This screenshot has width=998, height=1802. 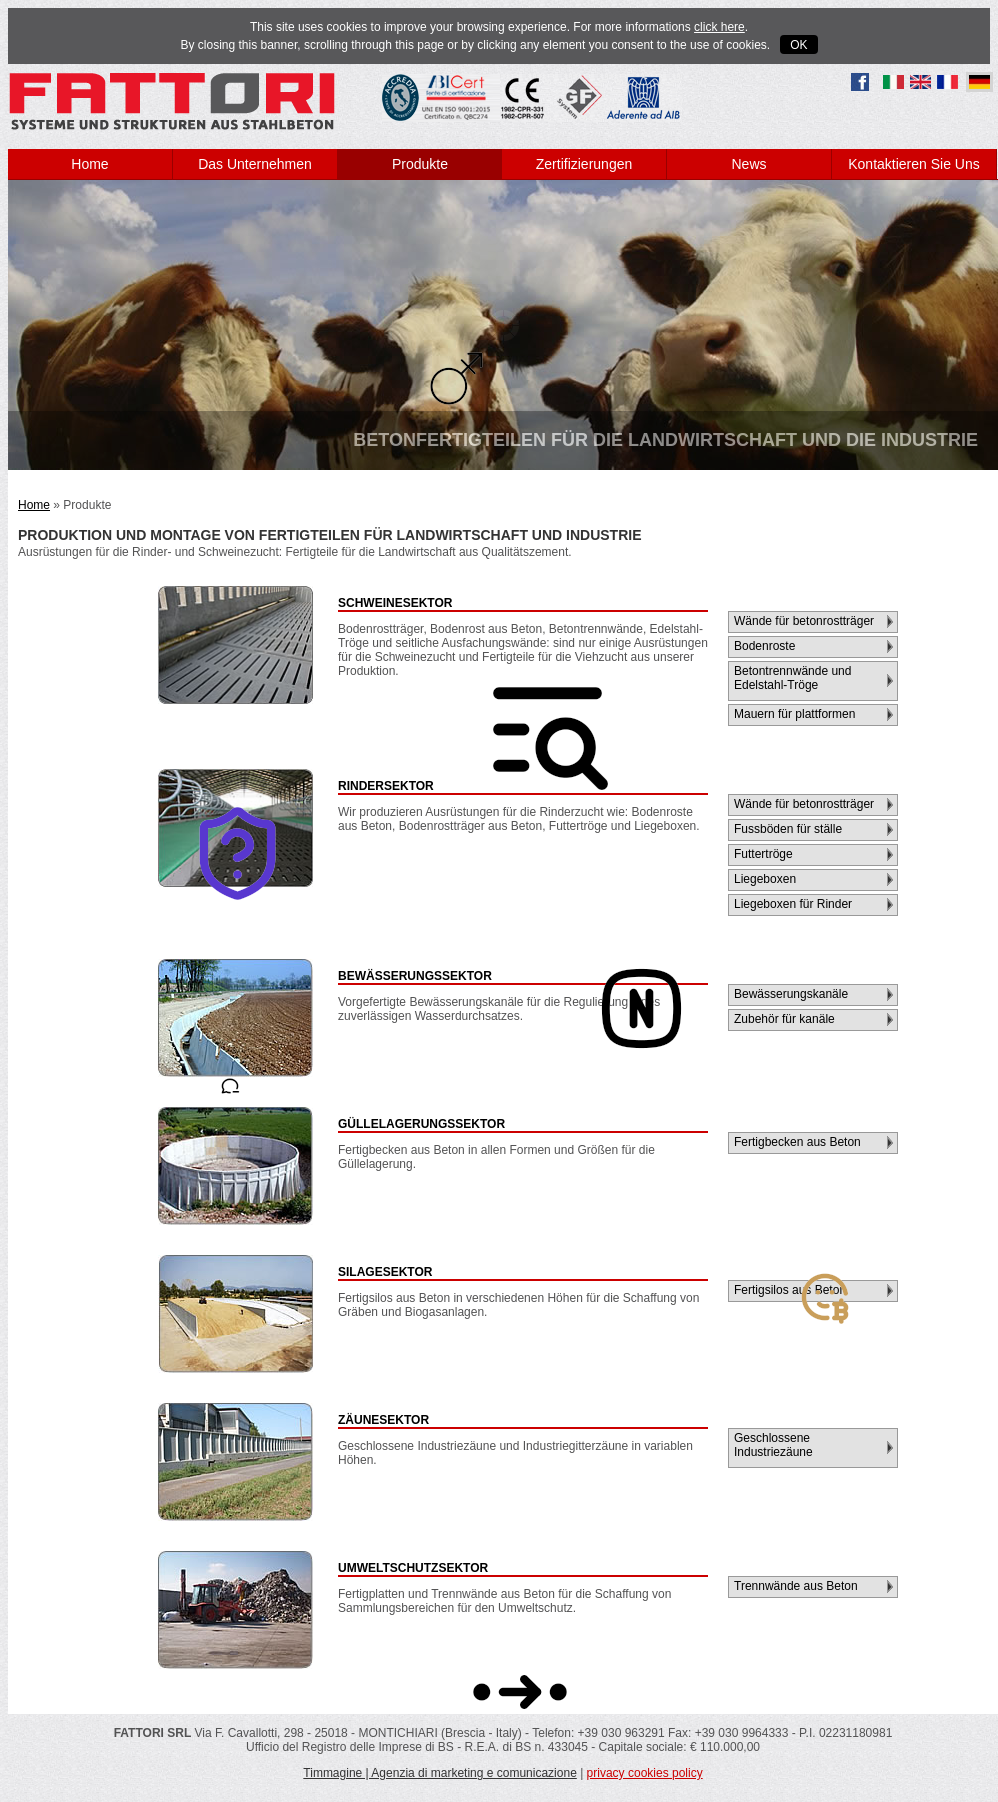 I want to click on remove a message or conversation, so click(x=230, y=1086).